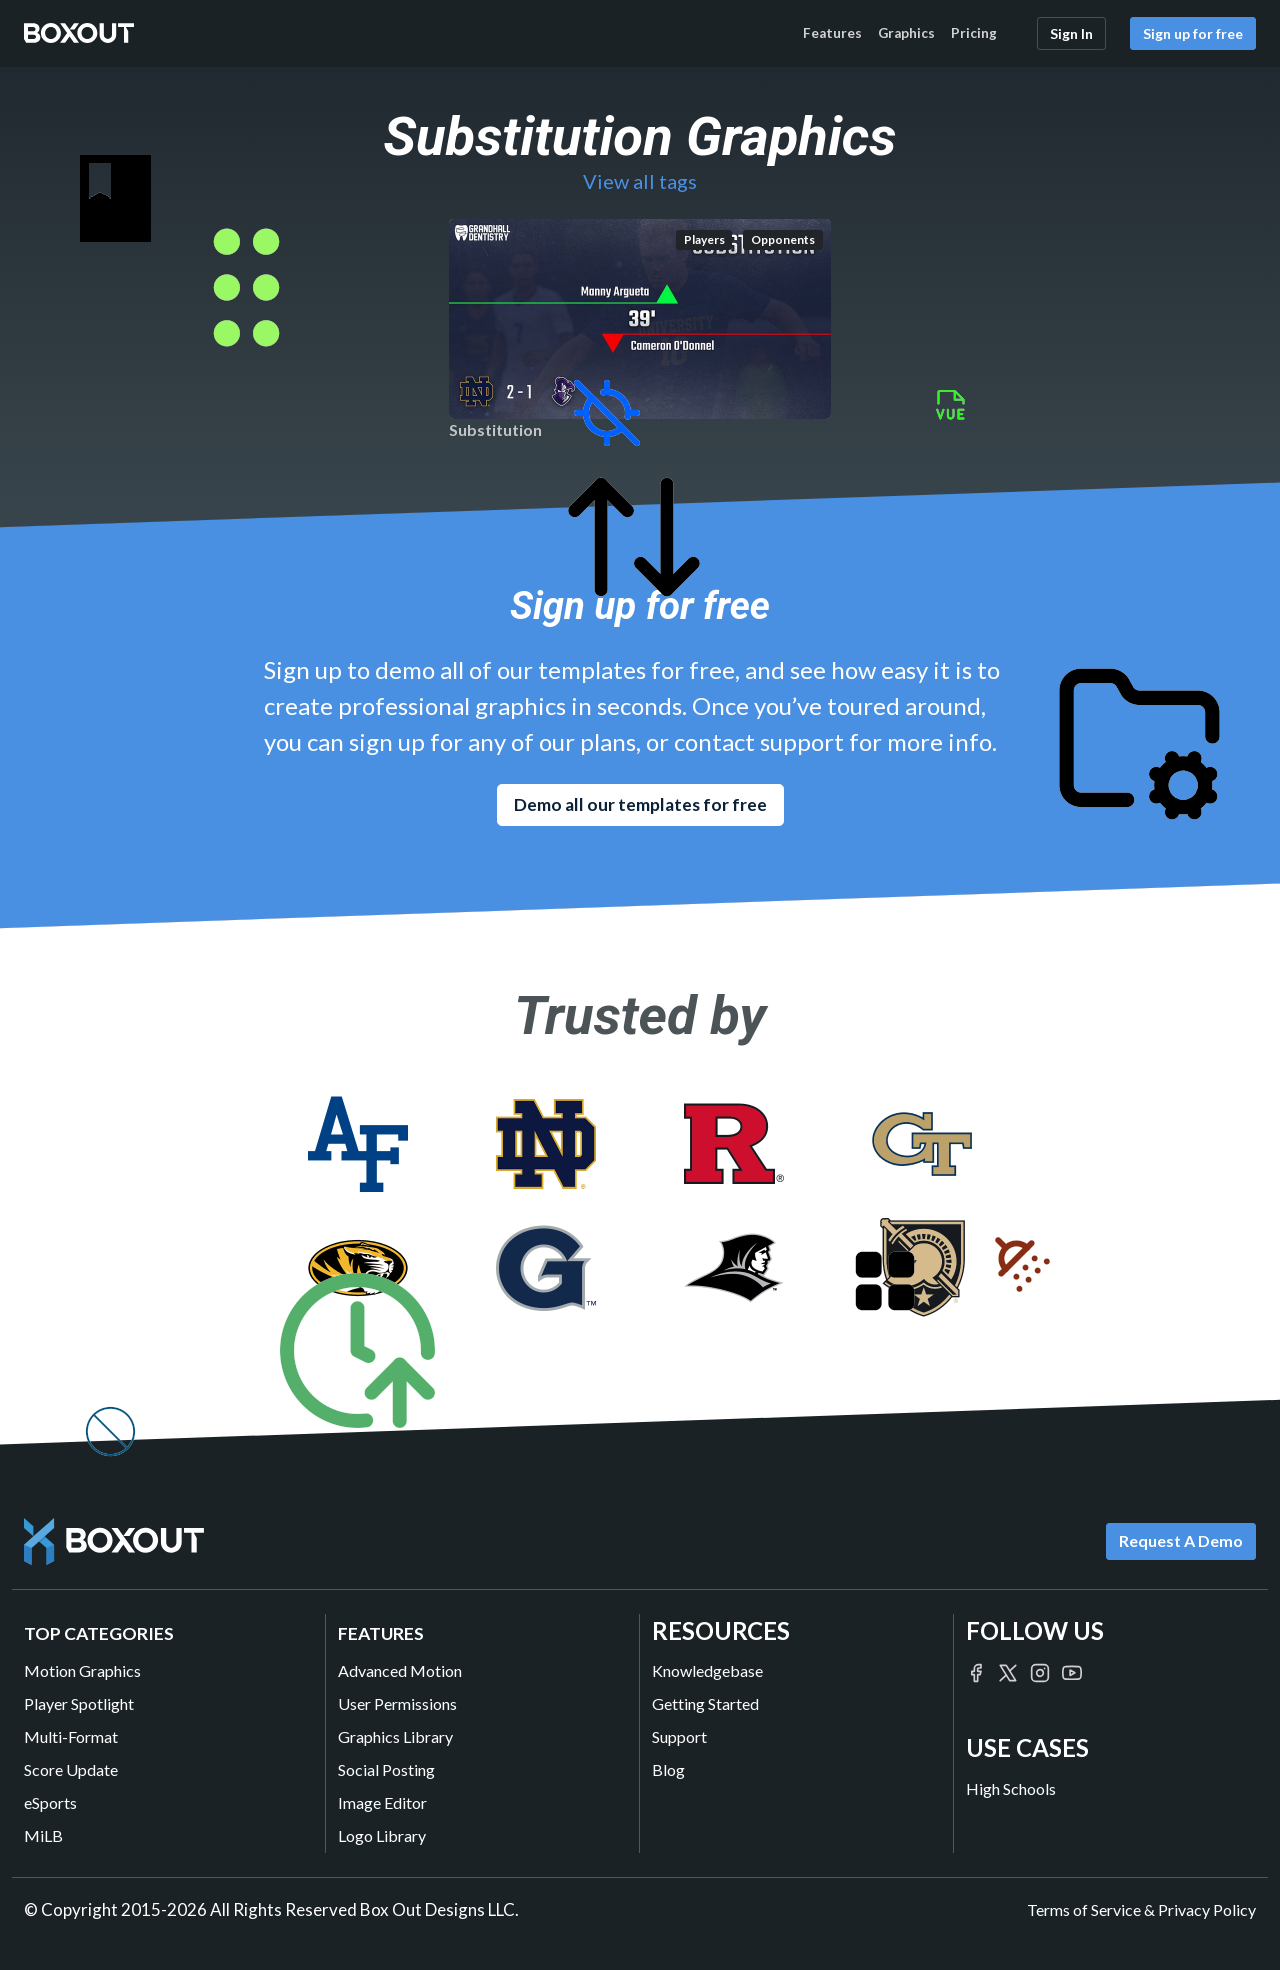 Image resolution: width=1280 pixels, height=1970 pixels. What do you see at coordinates (607, 413) in the screenshot?
I see `location tracking is disabled` at bounding box center [607, 413].